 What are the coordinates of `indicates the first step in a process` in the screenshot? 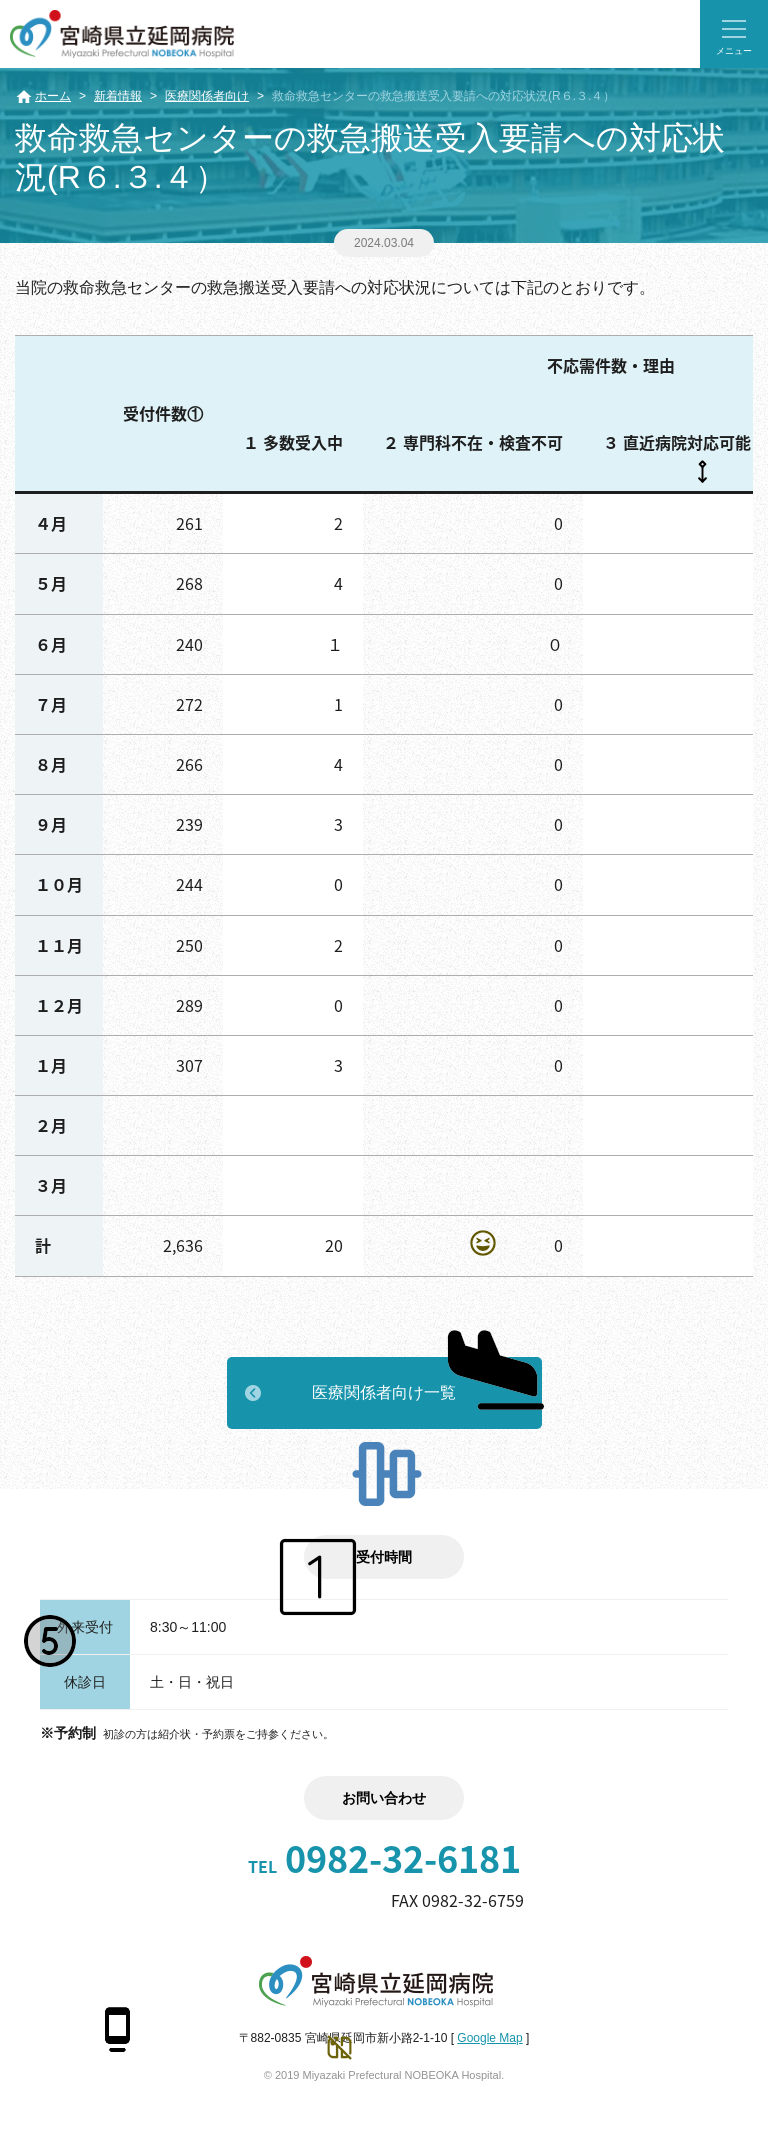 It's located at (318, 1577).